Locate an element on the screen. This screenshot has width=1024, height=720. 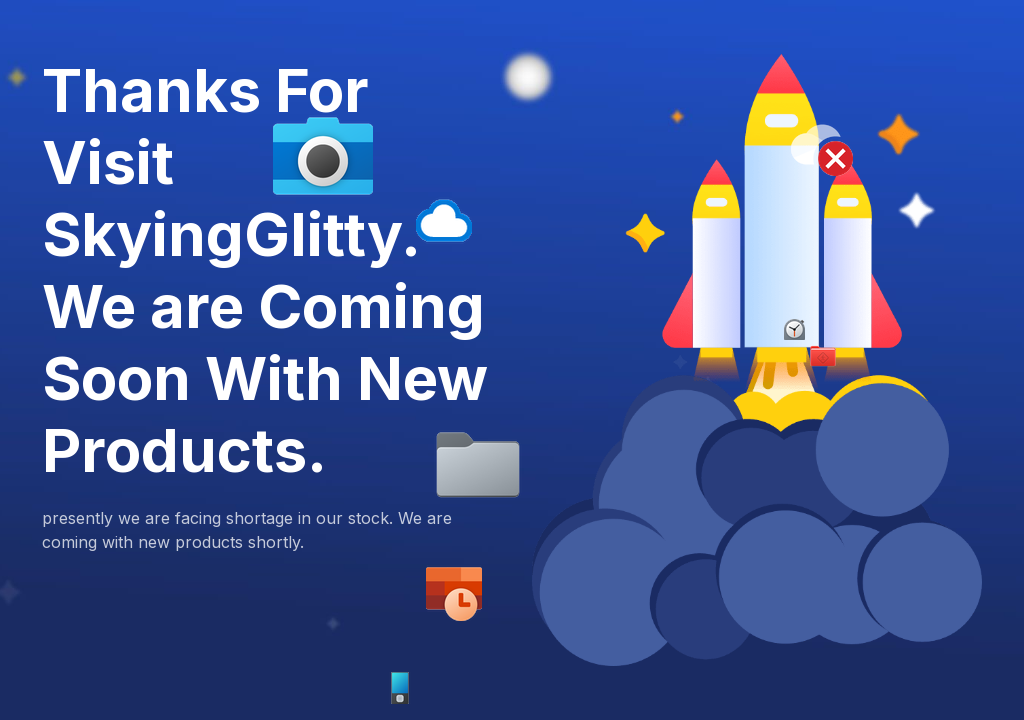
access public or shared folder is located at coordinates (823, 356).